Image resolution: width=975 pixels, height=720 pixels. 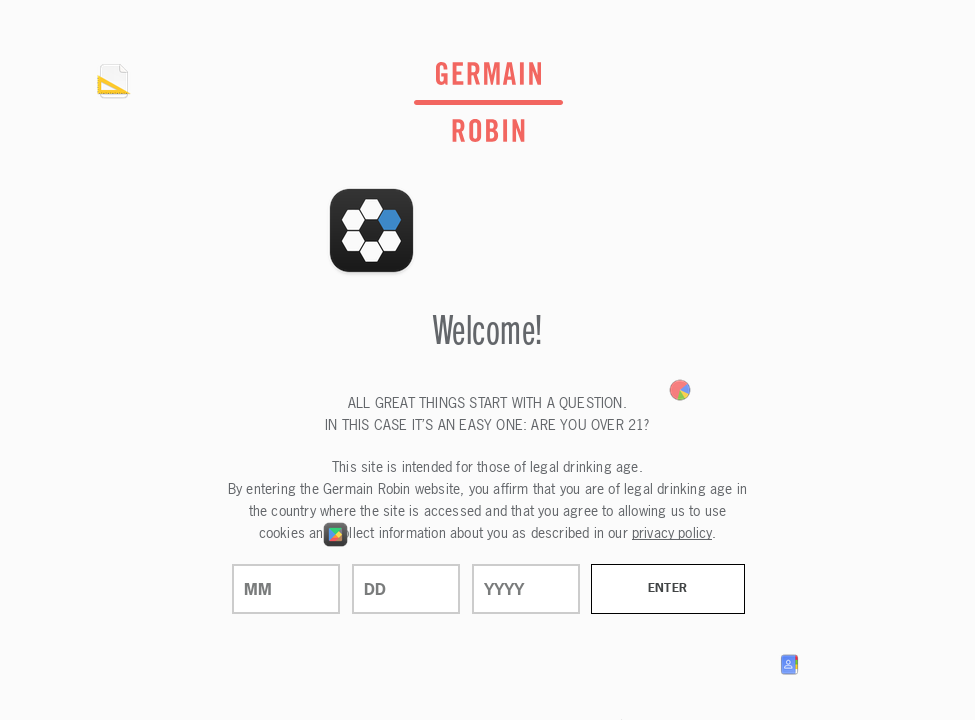 I want to click on open the tangram app, so click(x=335, y=534).